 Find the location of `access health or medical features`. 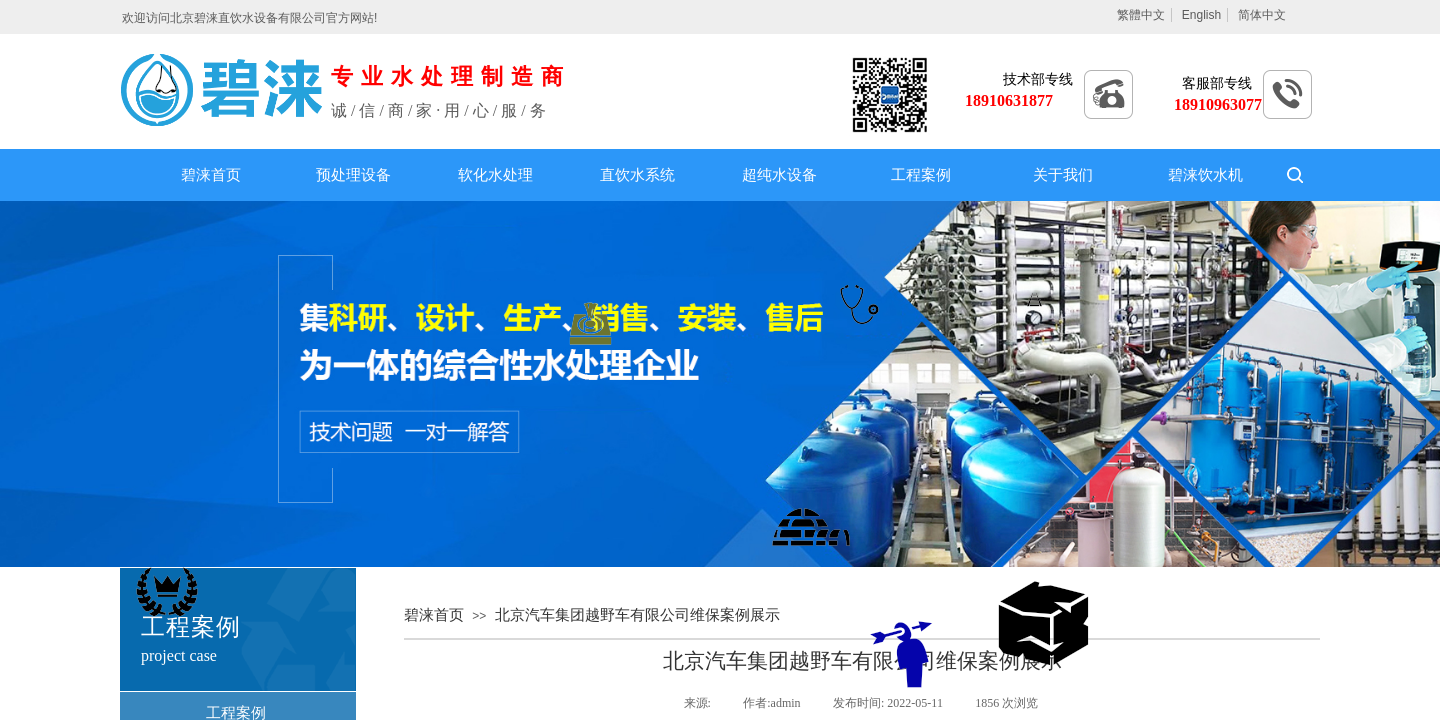

access health or medical features is located at coordinates (859, 304).